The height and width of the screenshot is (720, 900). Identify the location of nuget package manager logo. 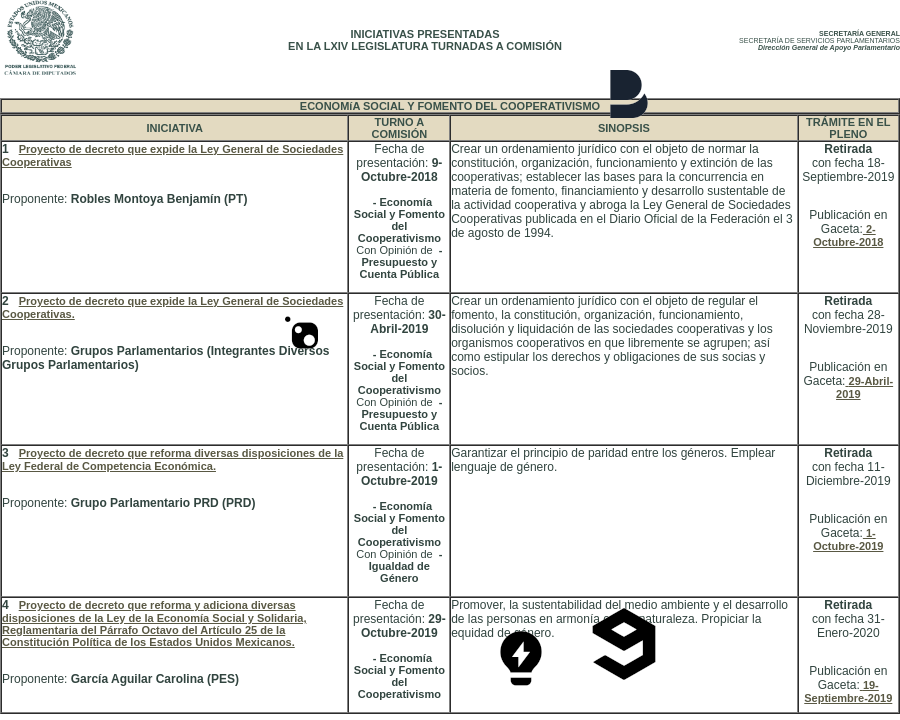
(301, 332).